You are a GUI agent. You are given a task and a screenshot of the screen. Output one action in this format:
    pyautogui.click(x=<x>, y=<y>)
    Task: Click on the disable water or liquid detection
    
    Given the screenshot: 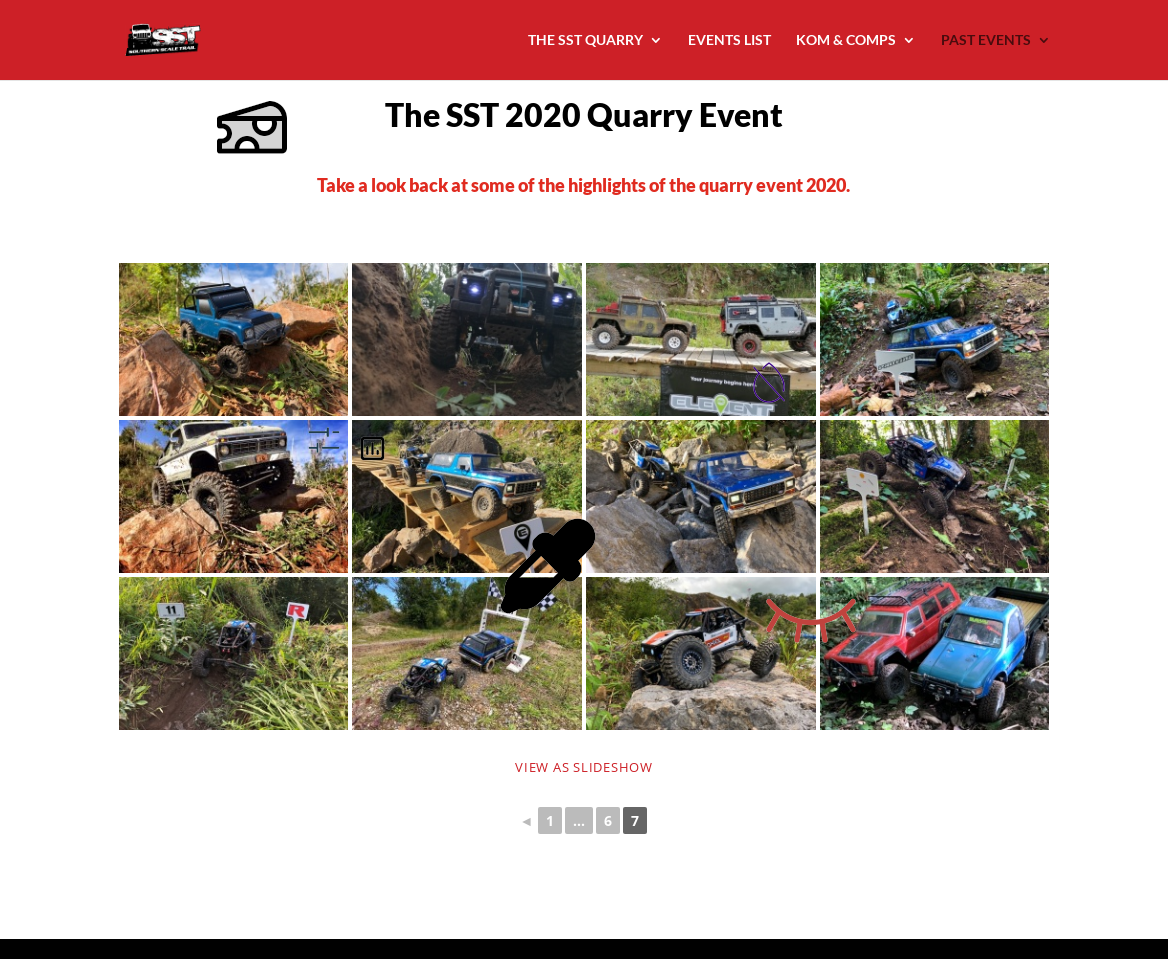 What is the action you would take?
    pyautogui.click(x=769, y=384)
    